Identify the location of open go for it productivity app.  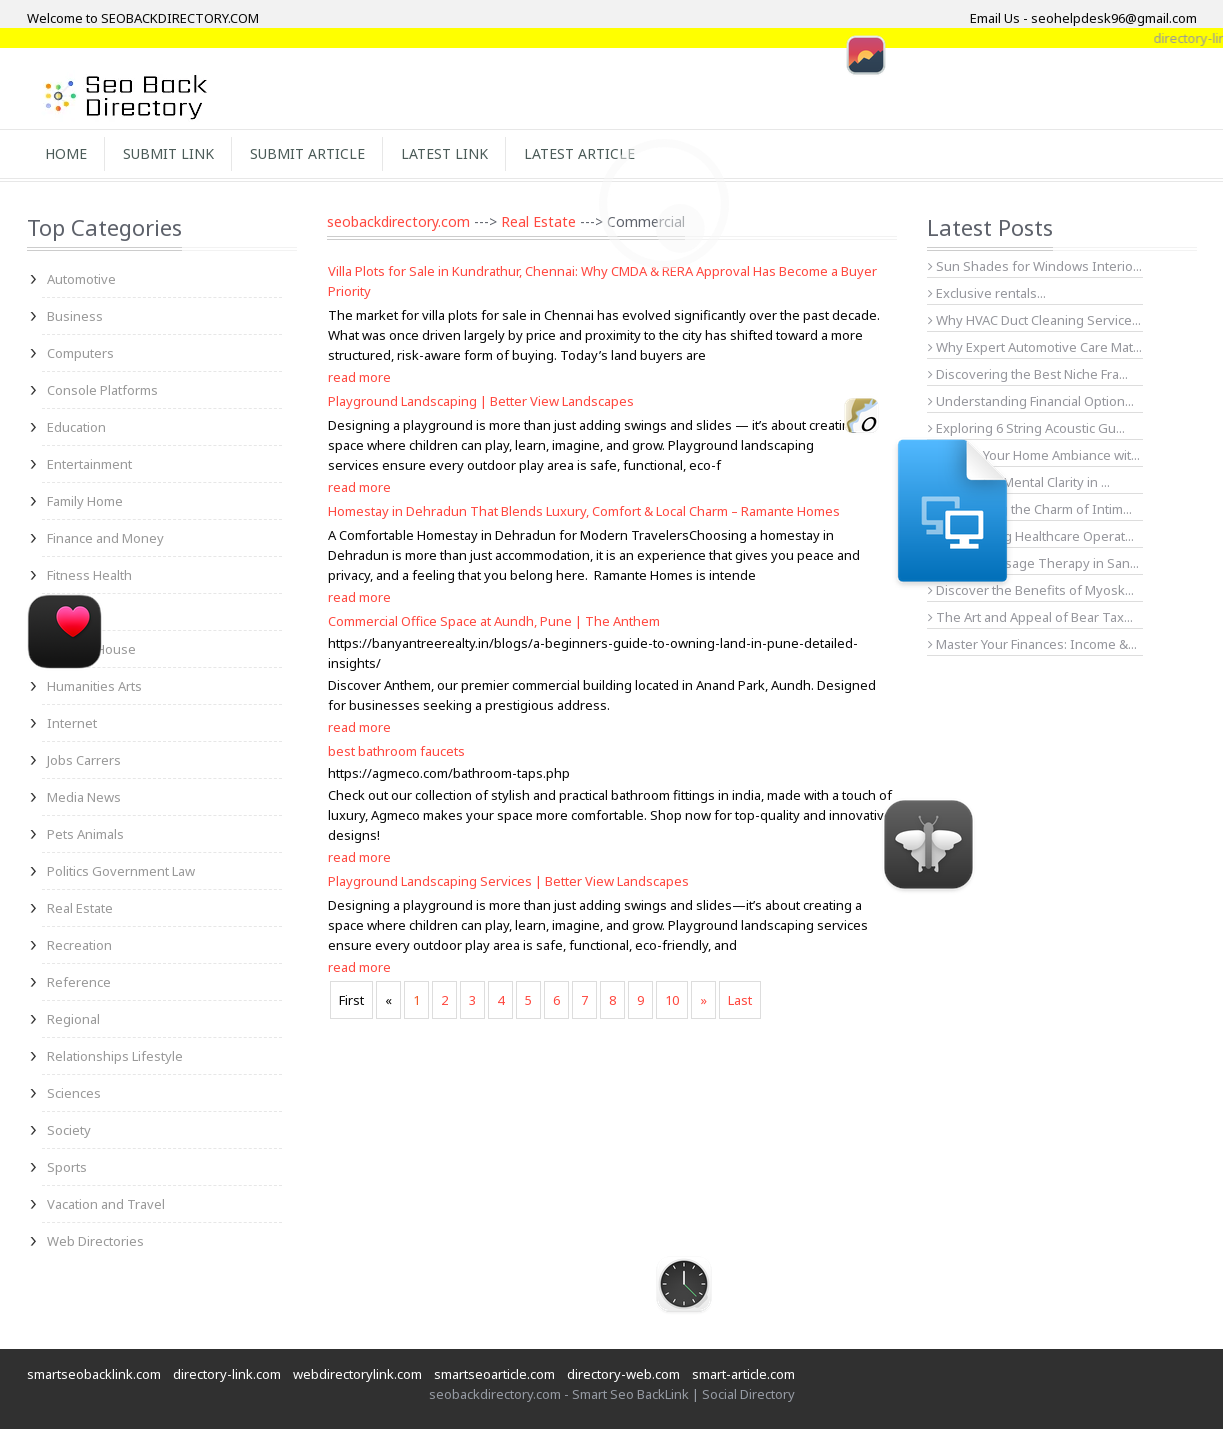
(684, 1284).